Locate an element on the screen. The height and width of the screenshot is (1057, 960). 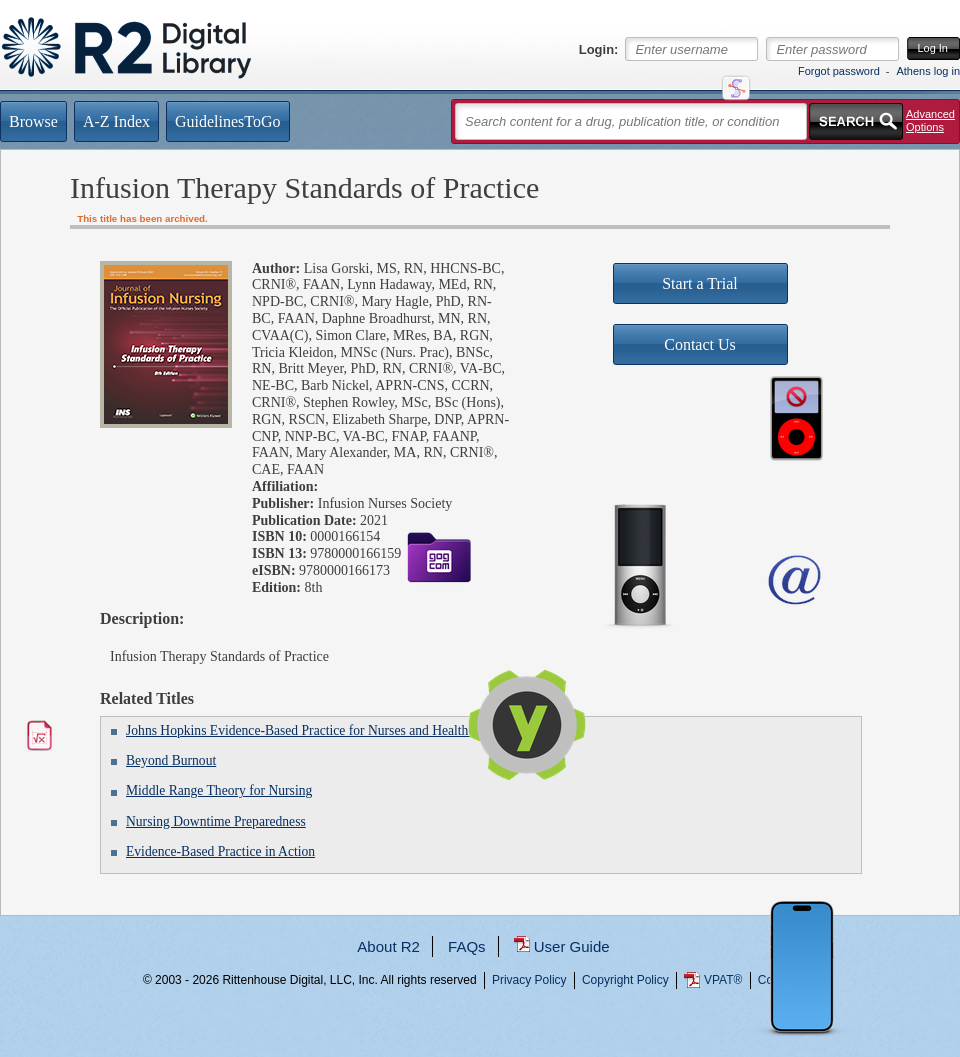
iPod nano device connected is located at coordinates (639, 566).